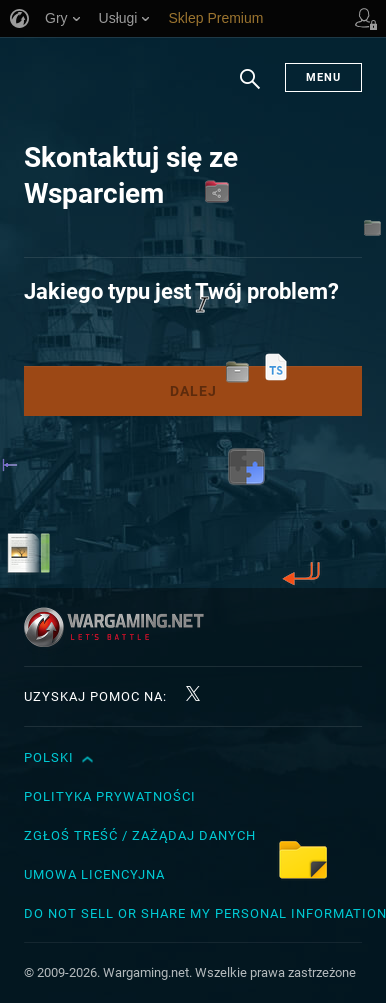 The image size is (386, 1003). What do you see at coordinates (303, 861) in the screenshot?
I see `open sticky notes folder` at bounding box center [303, 861].